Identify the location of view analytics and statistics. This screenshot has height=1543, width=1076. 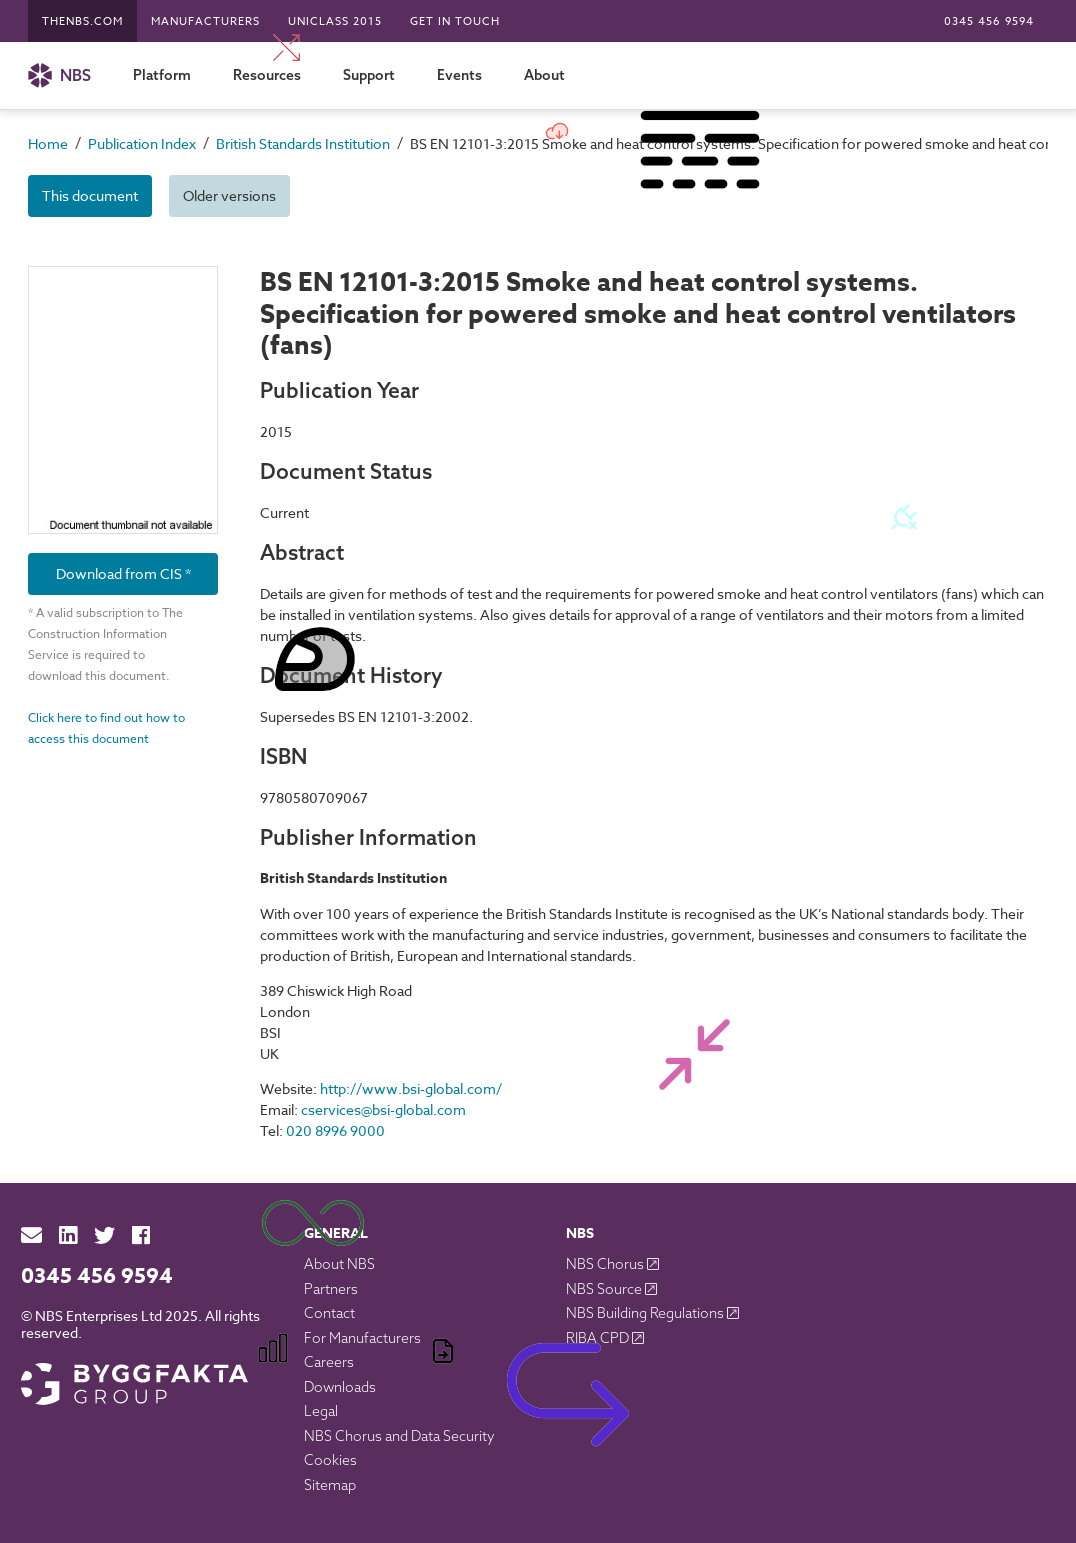
(273, 1348).